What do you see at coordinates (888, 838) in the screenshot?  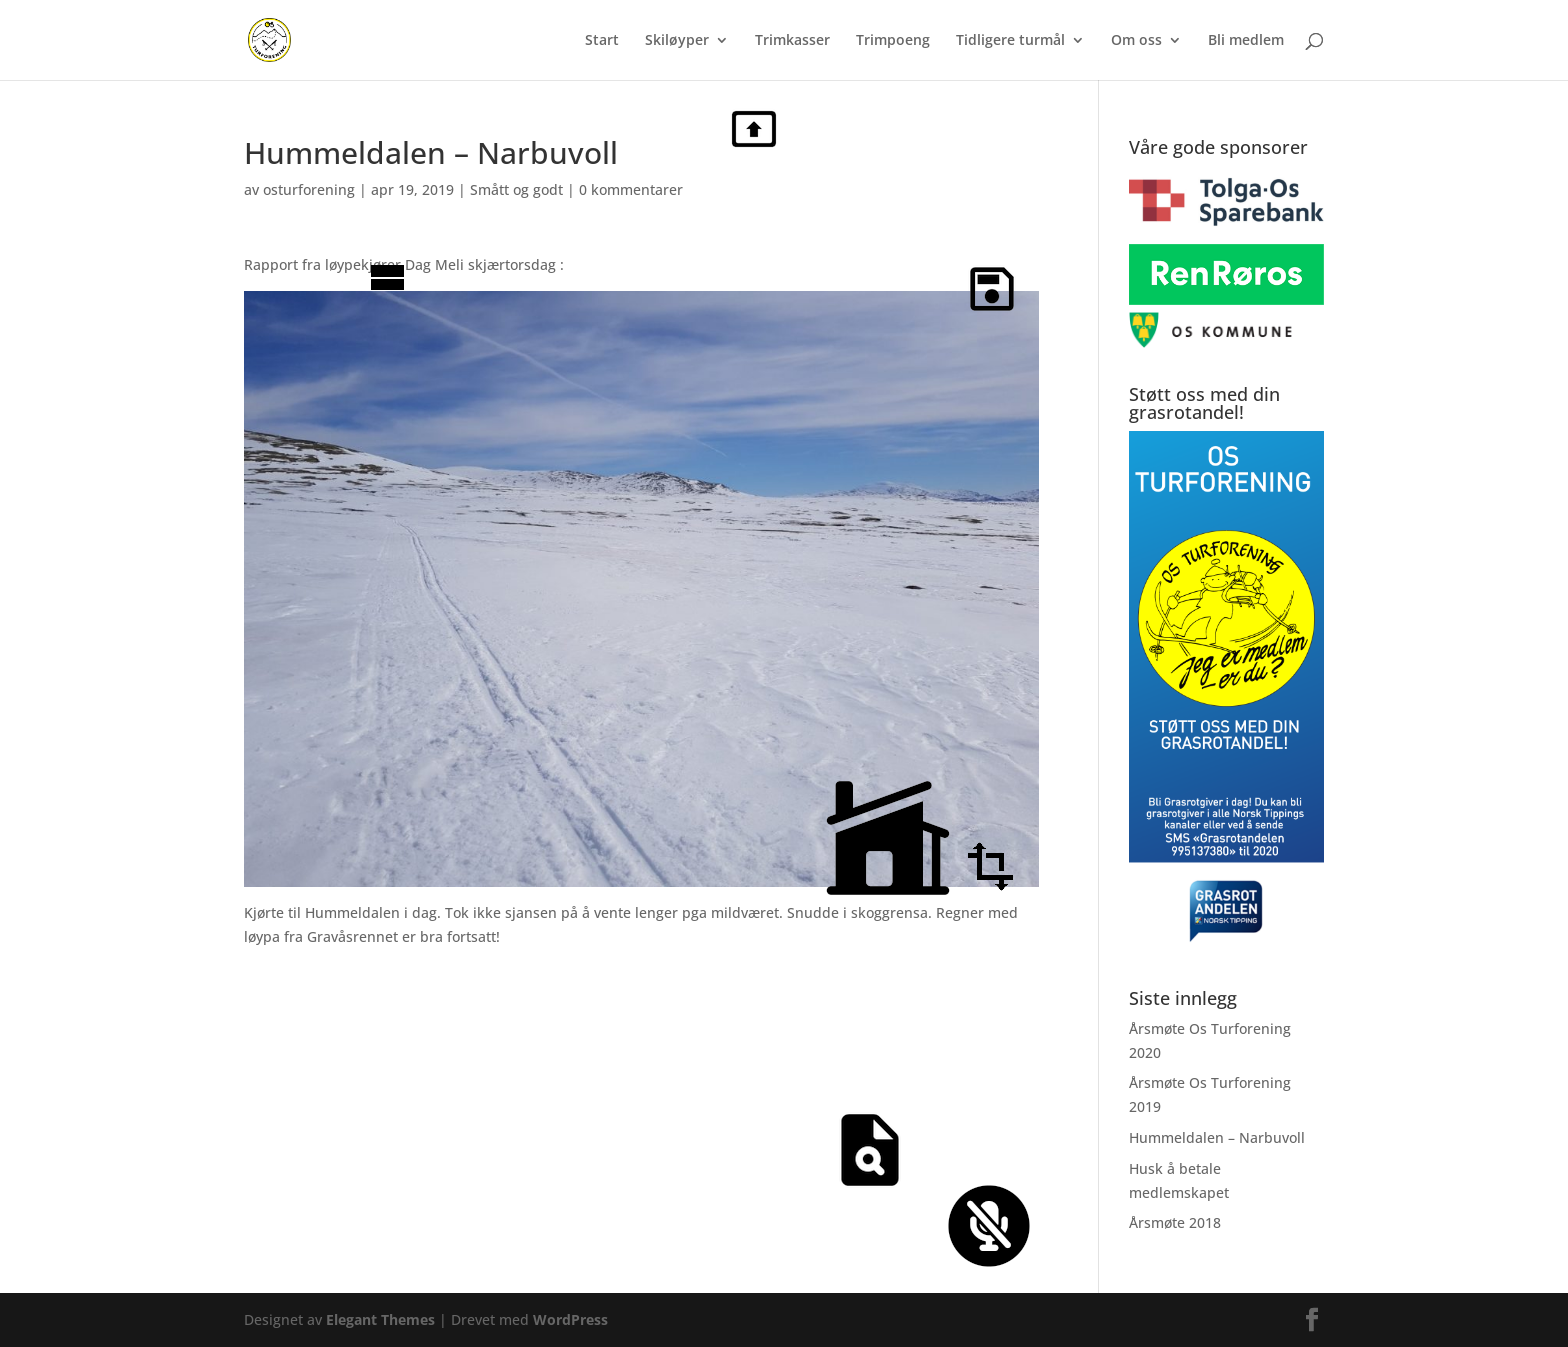 I see `navigate to home screen` at bounding box center [888, 838].